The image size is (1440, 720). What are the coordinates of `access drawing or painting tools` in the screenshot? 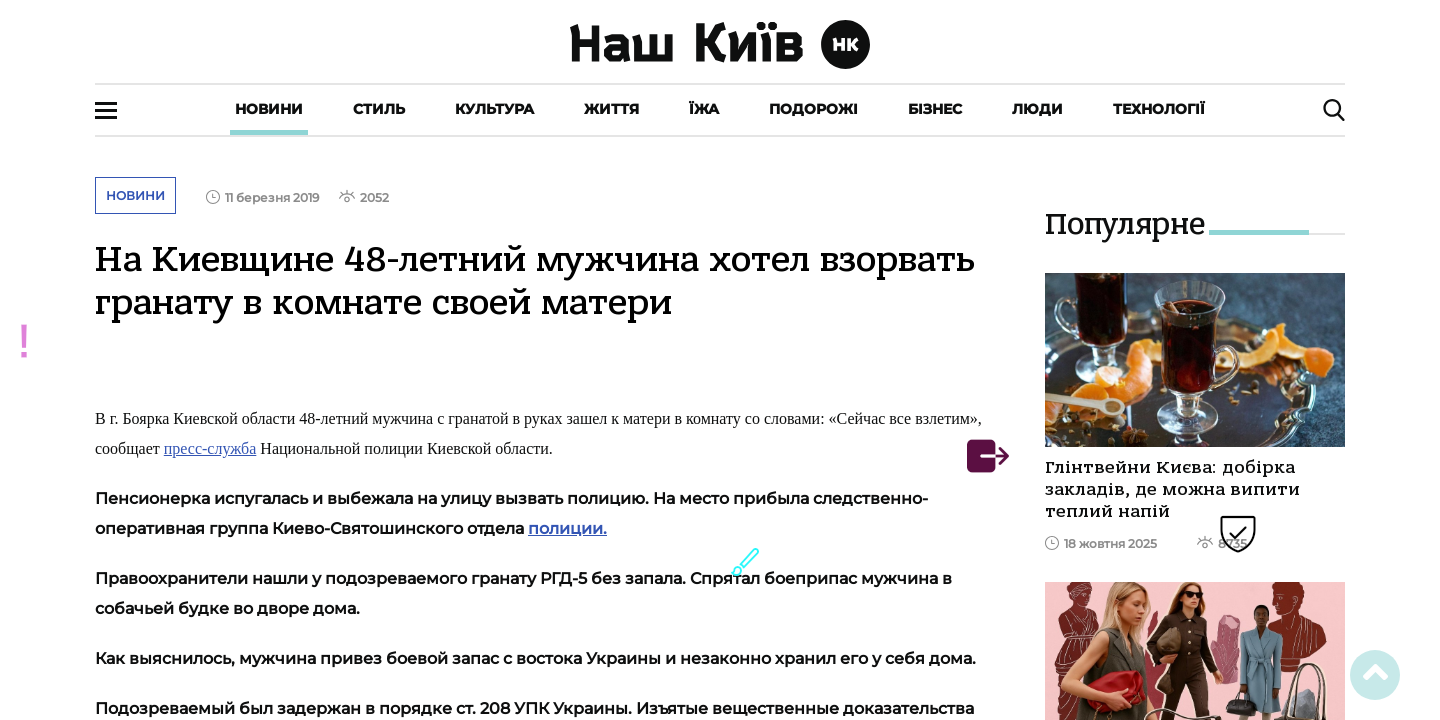 It's located at (745, 562).